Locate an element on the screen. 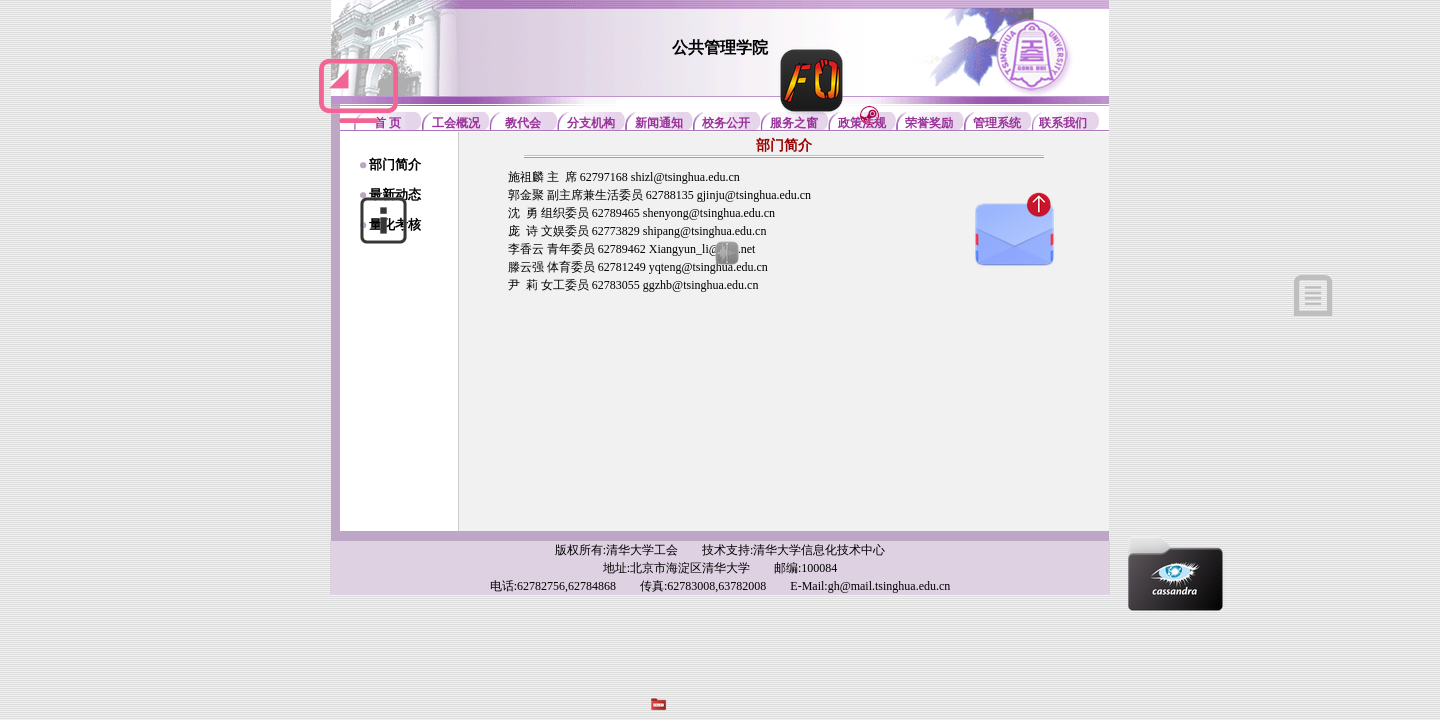 The width and height of the screenshot is (1440, 720). view system information or details is located at coordinates (383, 220).